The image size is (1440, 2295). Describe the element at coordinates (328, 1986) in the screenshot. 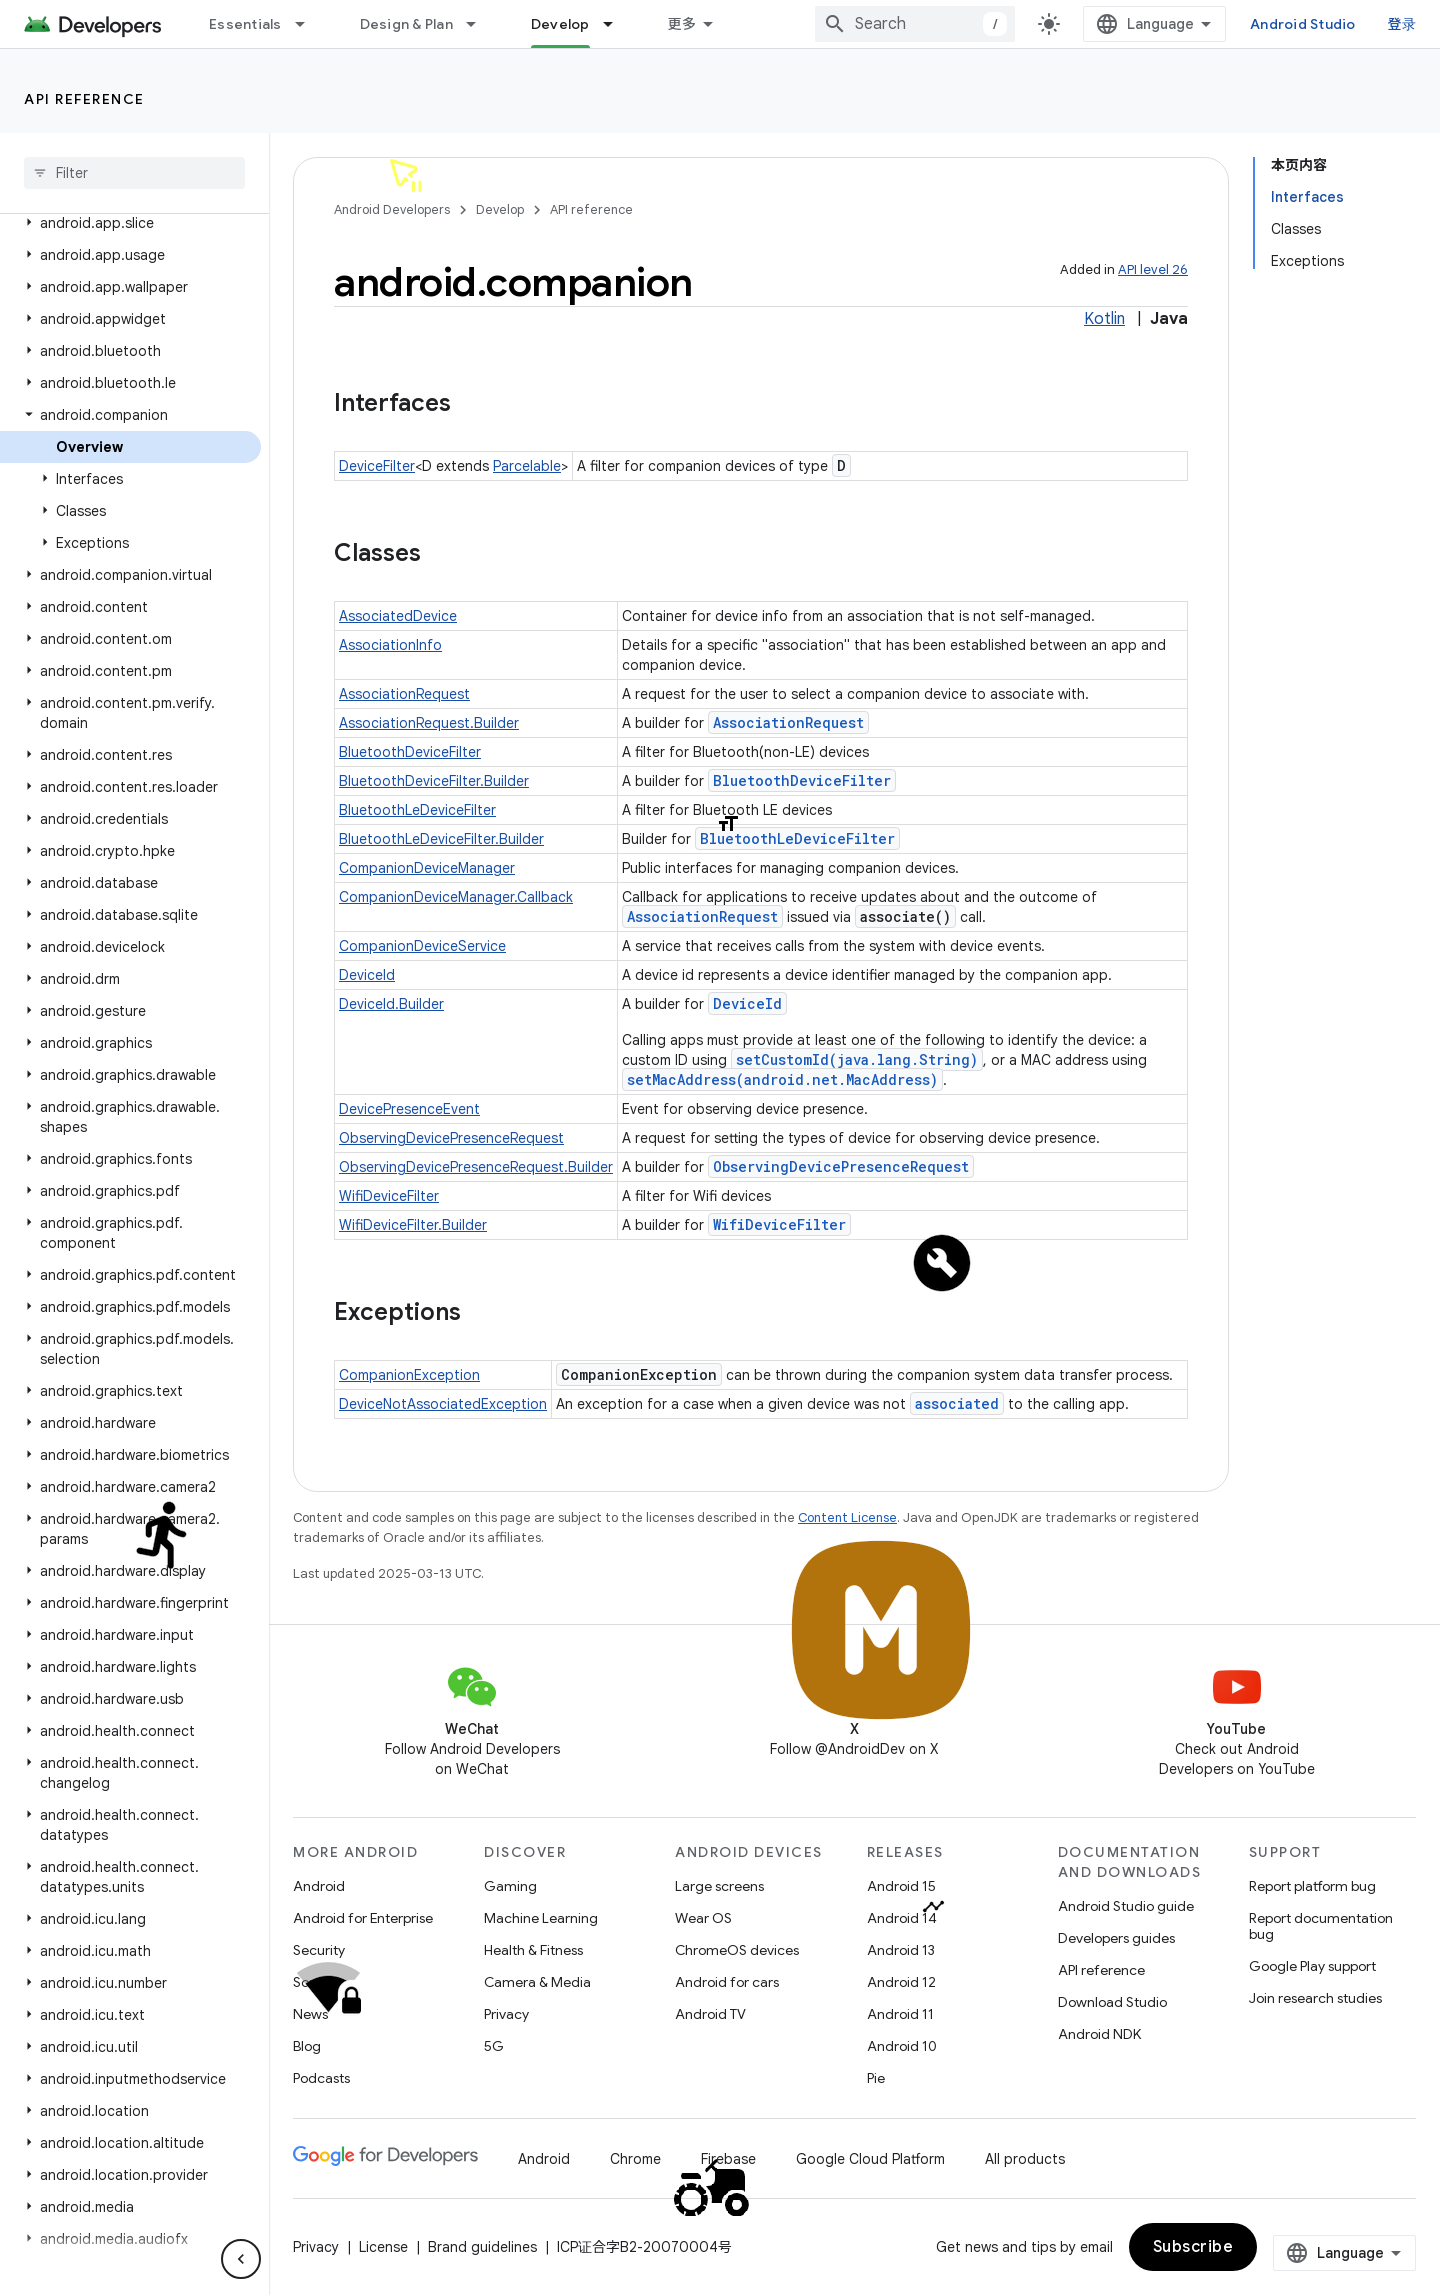

I see `connected to a secure wifi network with good signal strength` at that location.